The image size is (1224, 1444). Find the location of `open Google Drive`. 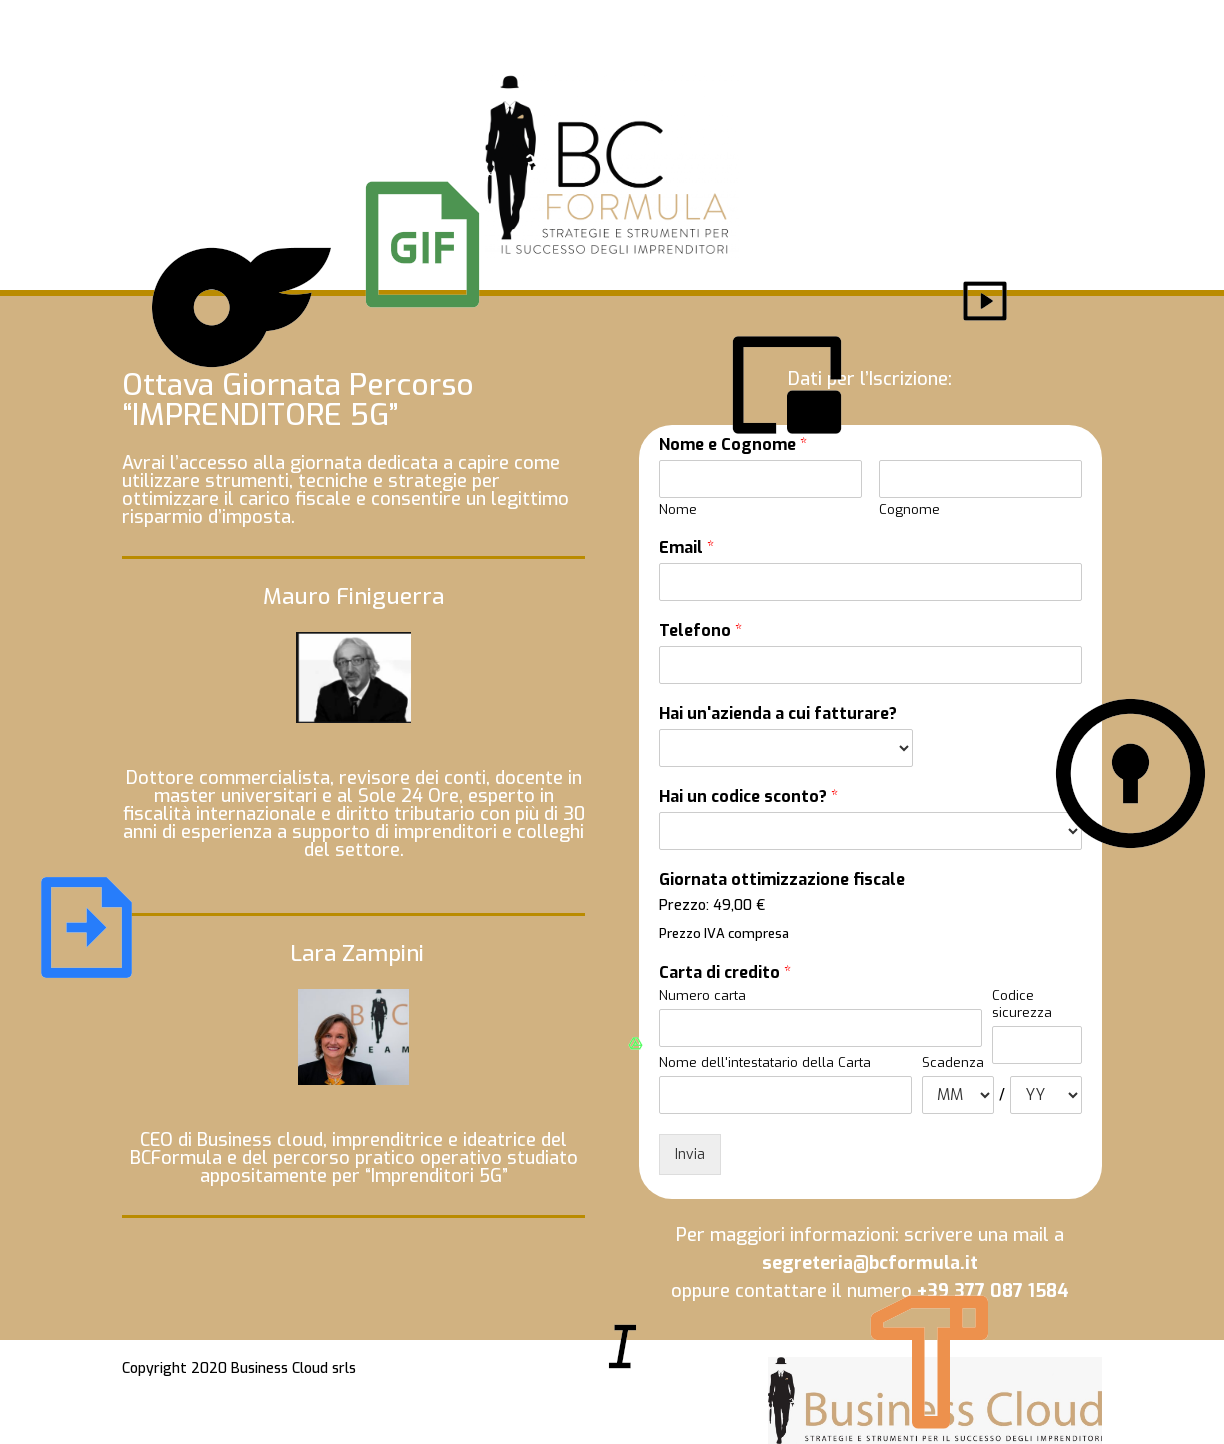

open Google Drive is located at coordinates (635, 1043).